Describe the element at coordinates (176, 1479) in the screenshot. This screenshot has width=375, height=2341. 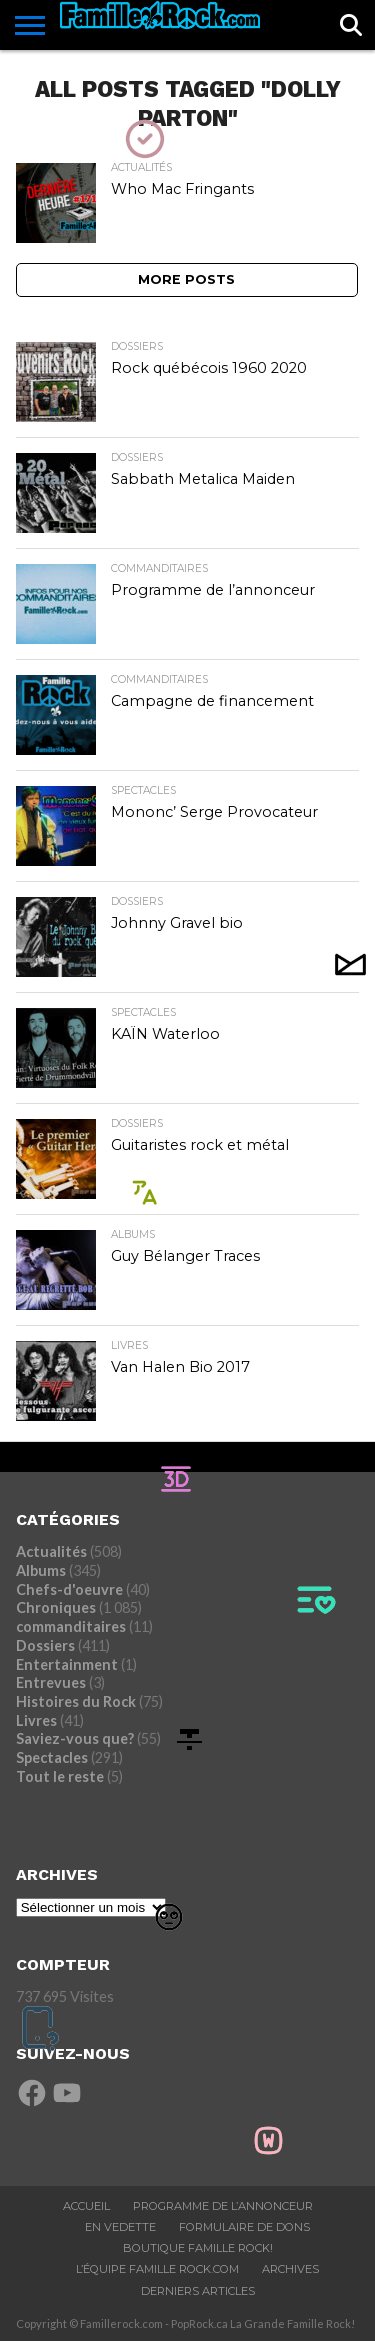
I see `switch to 3D view mode` at that location.